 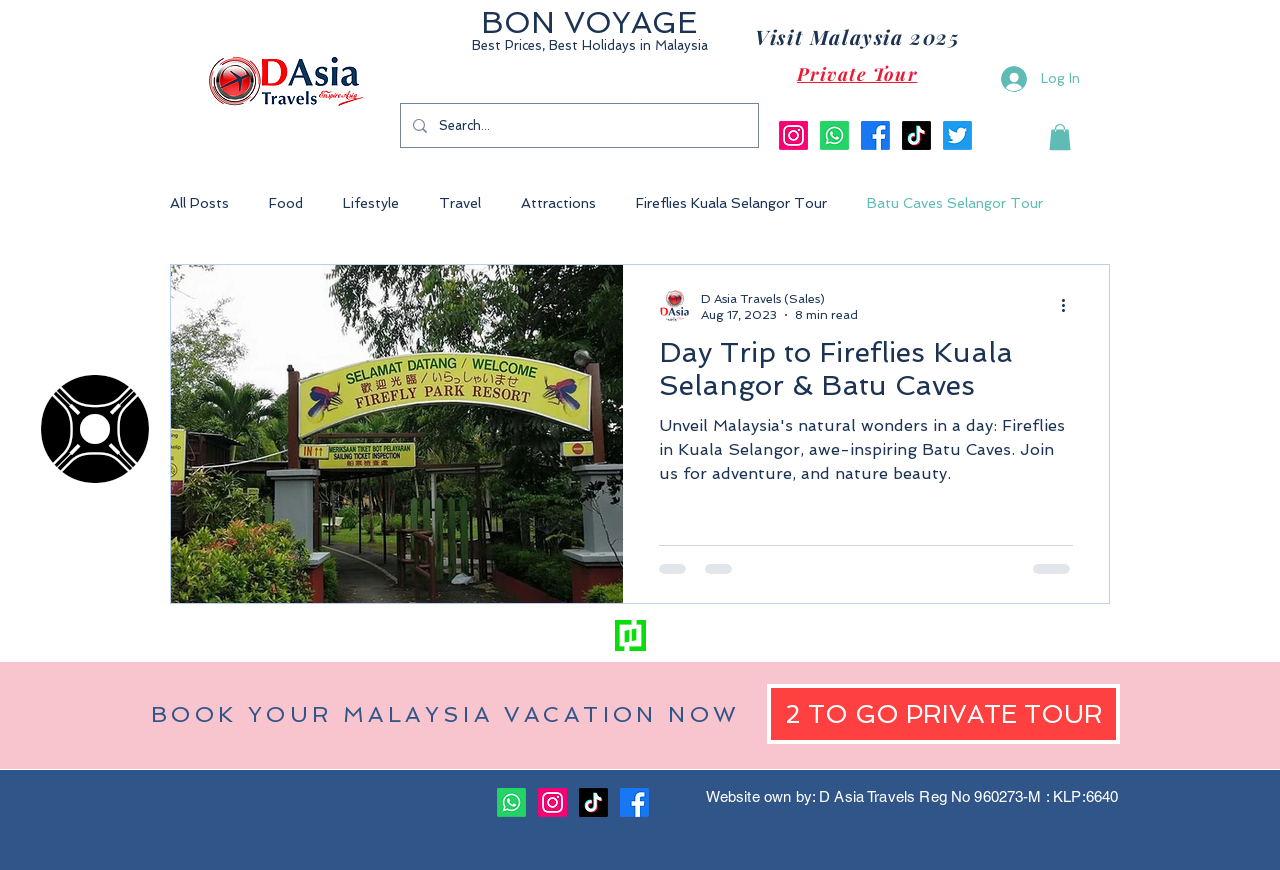 I want to click on open sonarr media management app, so click(x=95, y=429).